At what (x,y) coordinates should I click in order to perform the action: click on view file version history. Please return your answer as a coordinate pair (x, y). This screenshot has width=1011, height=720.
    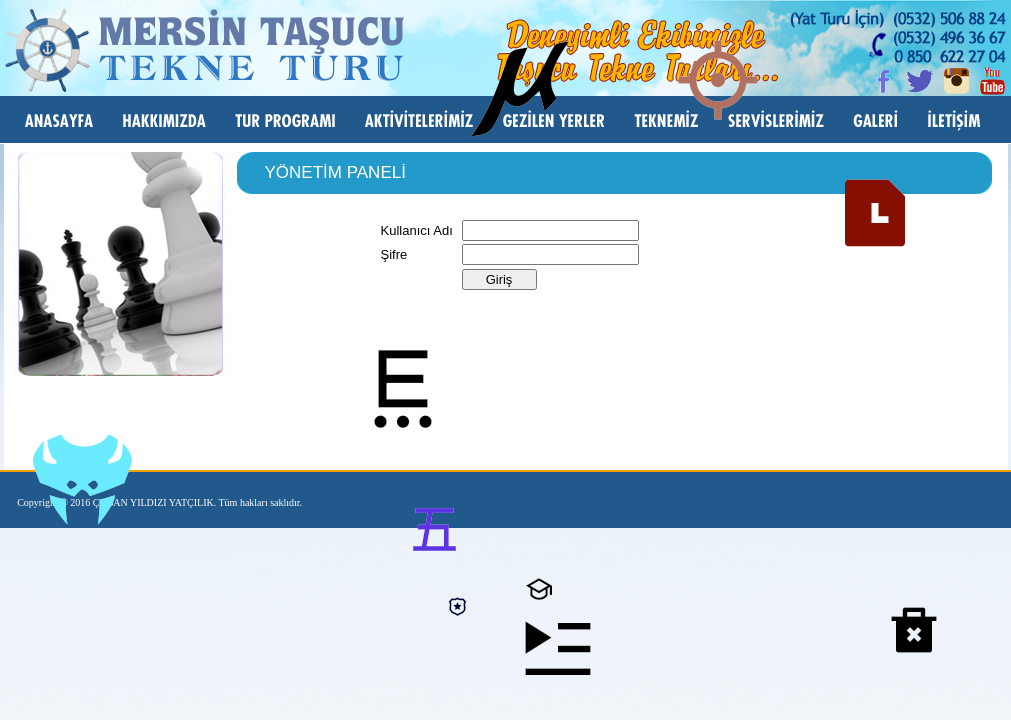
    Looking at the image, I should click on (875, 213).